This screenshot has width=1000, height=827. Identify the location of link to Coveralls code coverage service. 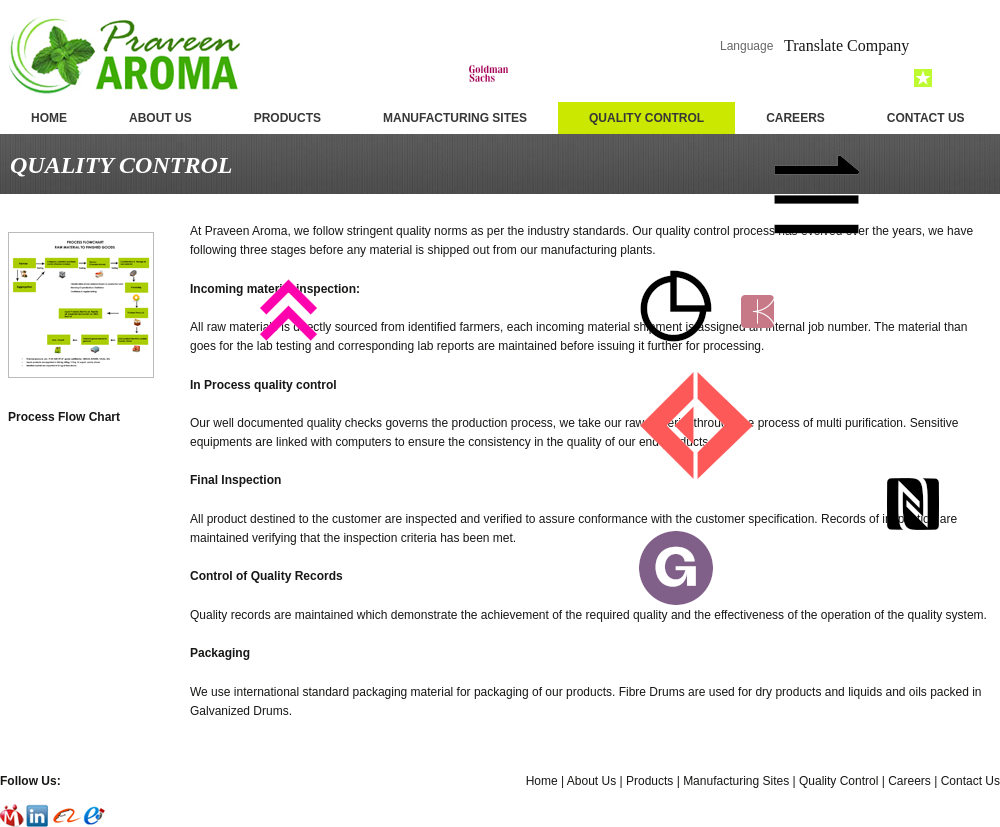
(923, 78).